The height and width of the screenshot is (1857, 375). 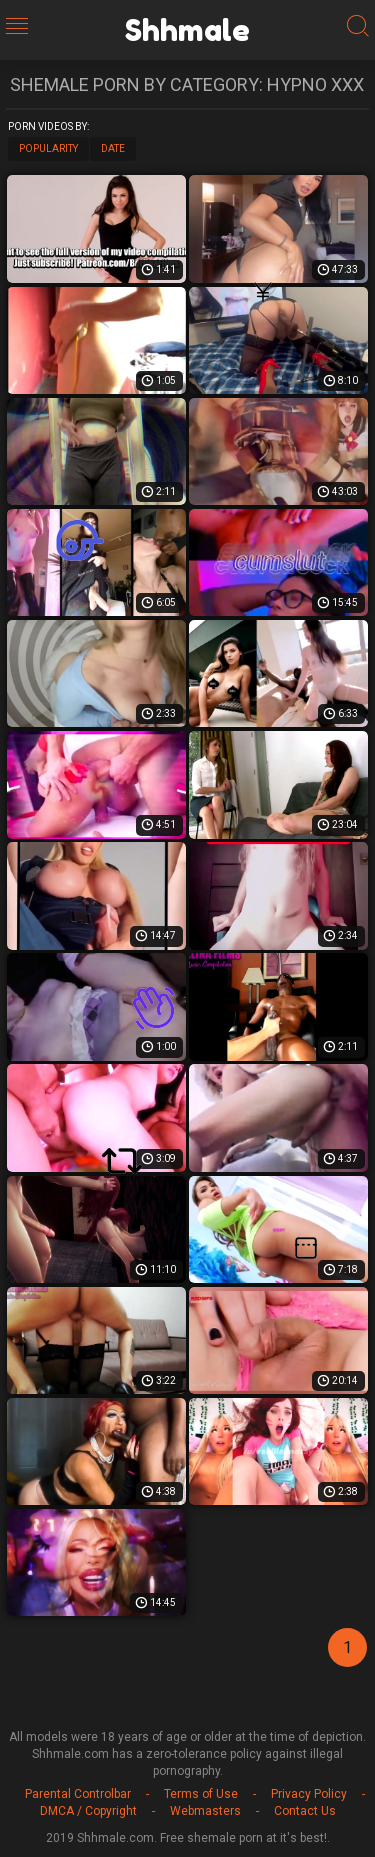 What do you see at coordinates (263, 292) in the screenshot?
I see `view prices in japanese yen` at bounding box center [263, 292].